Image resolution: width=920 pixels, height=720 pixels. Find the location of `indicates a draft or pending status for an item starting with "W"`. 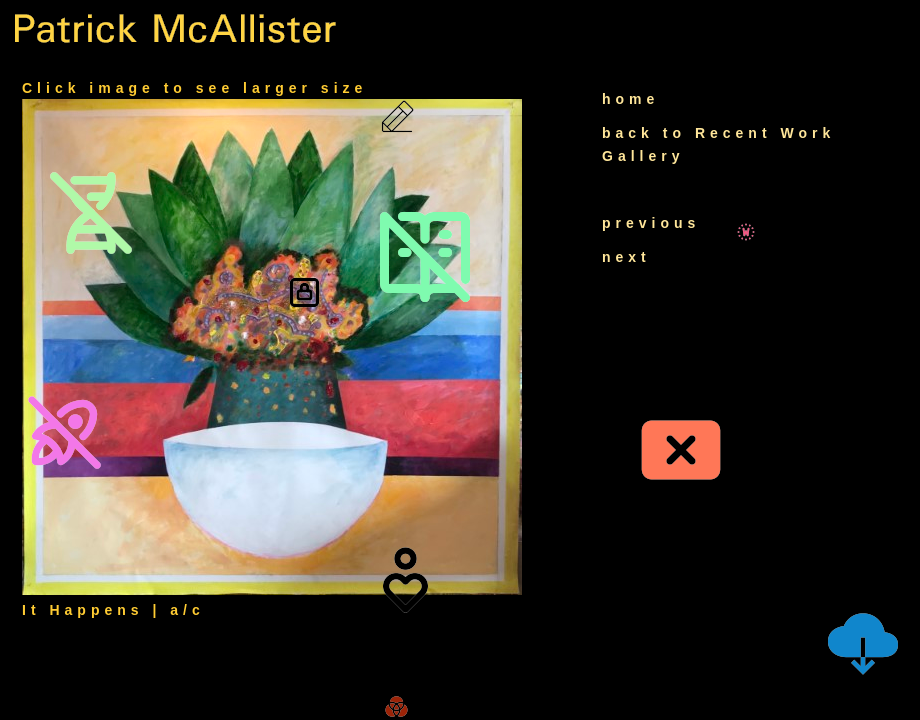

indicates a draft or pending status for an item starting with "W" is located at coordinates (746, 232).